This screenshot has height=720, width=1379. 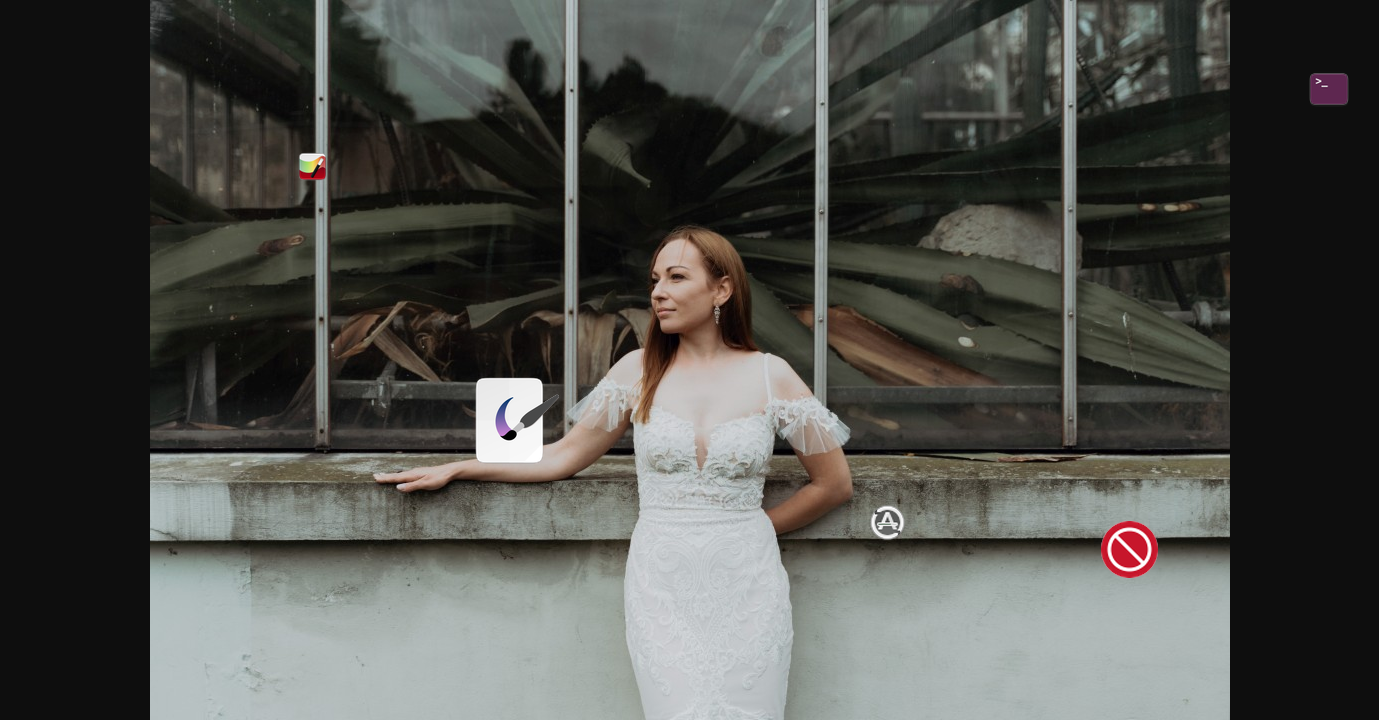 I want to click on open terminal application, so click(x=1329, y=89).